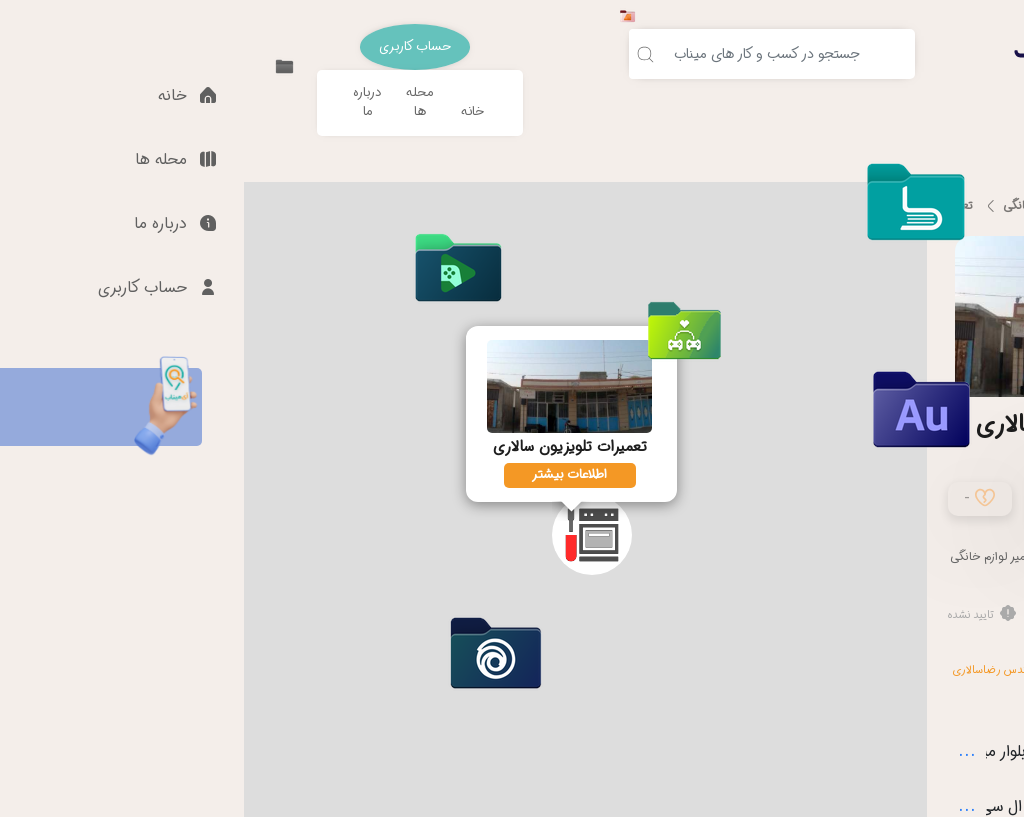  I want to click on open your GameJolt games folder, so click(684, 332).